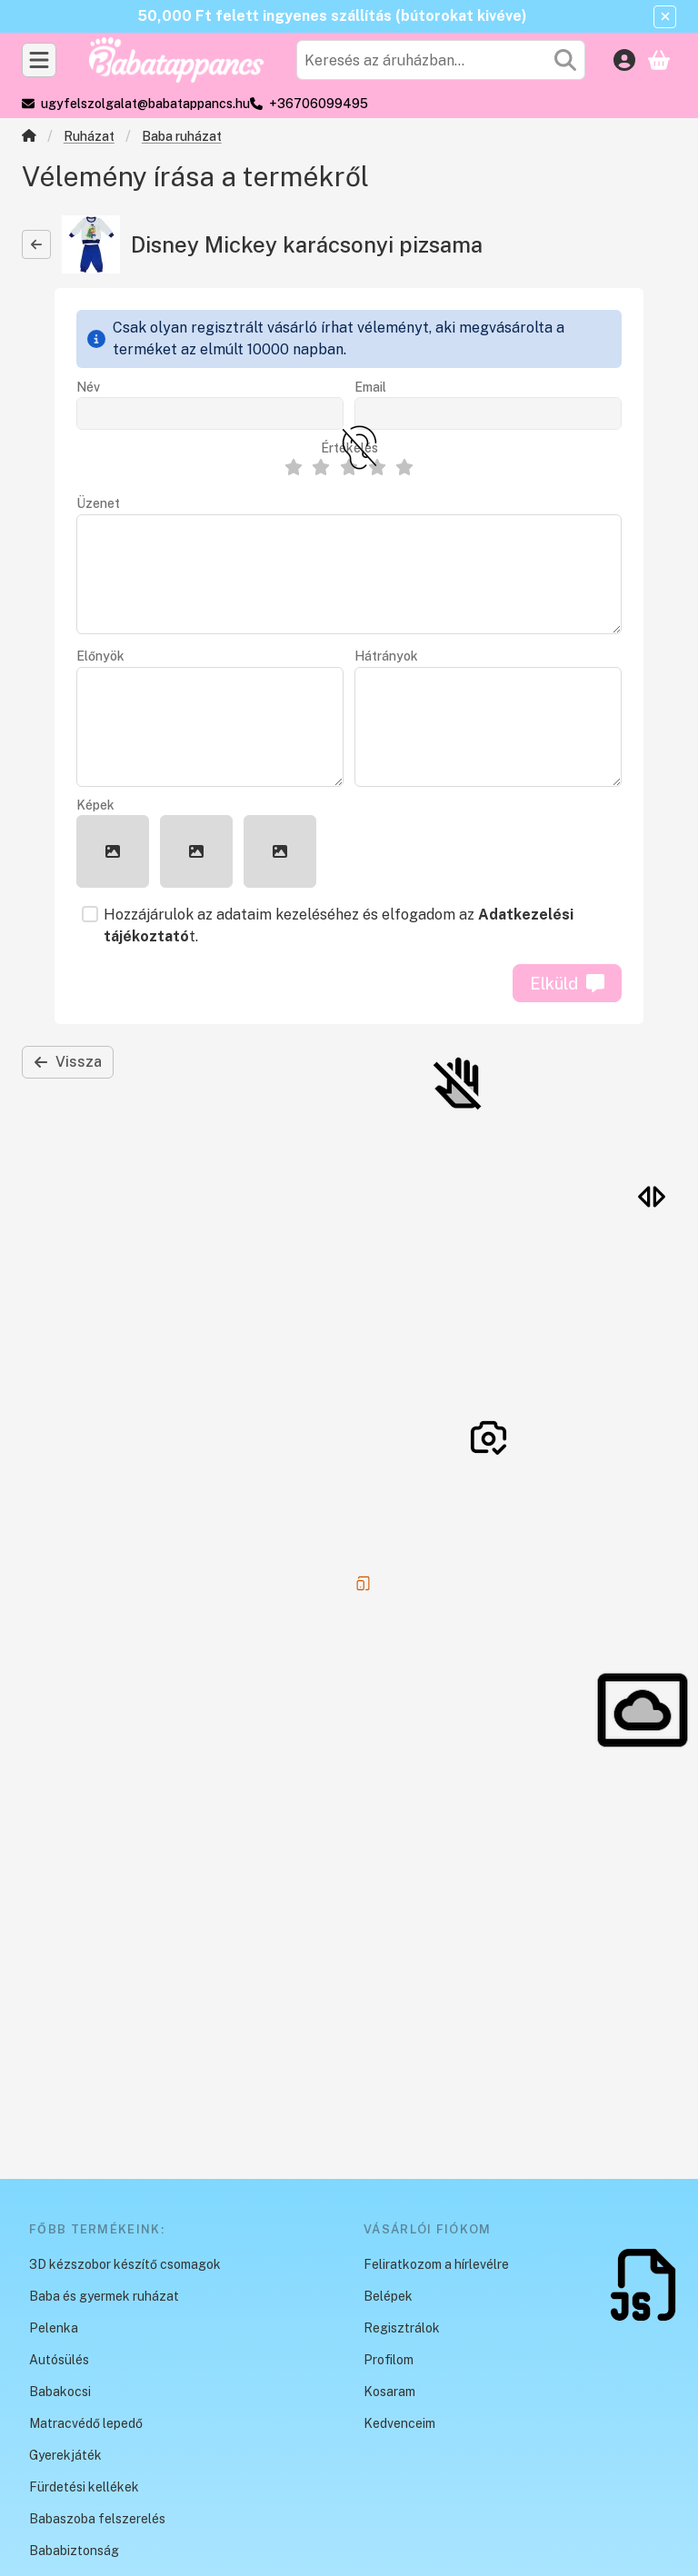  Describe the element at coordinates (652, 1197) in the screenshot. I see `expand or resize horizontally` at that location.